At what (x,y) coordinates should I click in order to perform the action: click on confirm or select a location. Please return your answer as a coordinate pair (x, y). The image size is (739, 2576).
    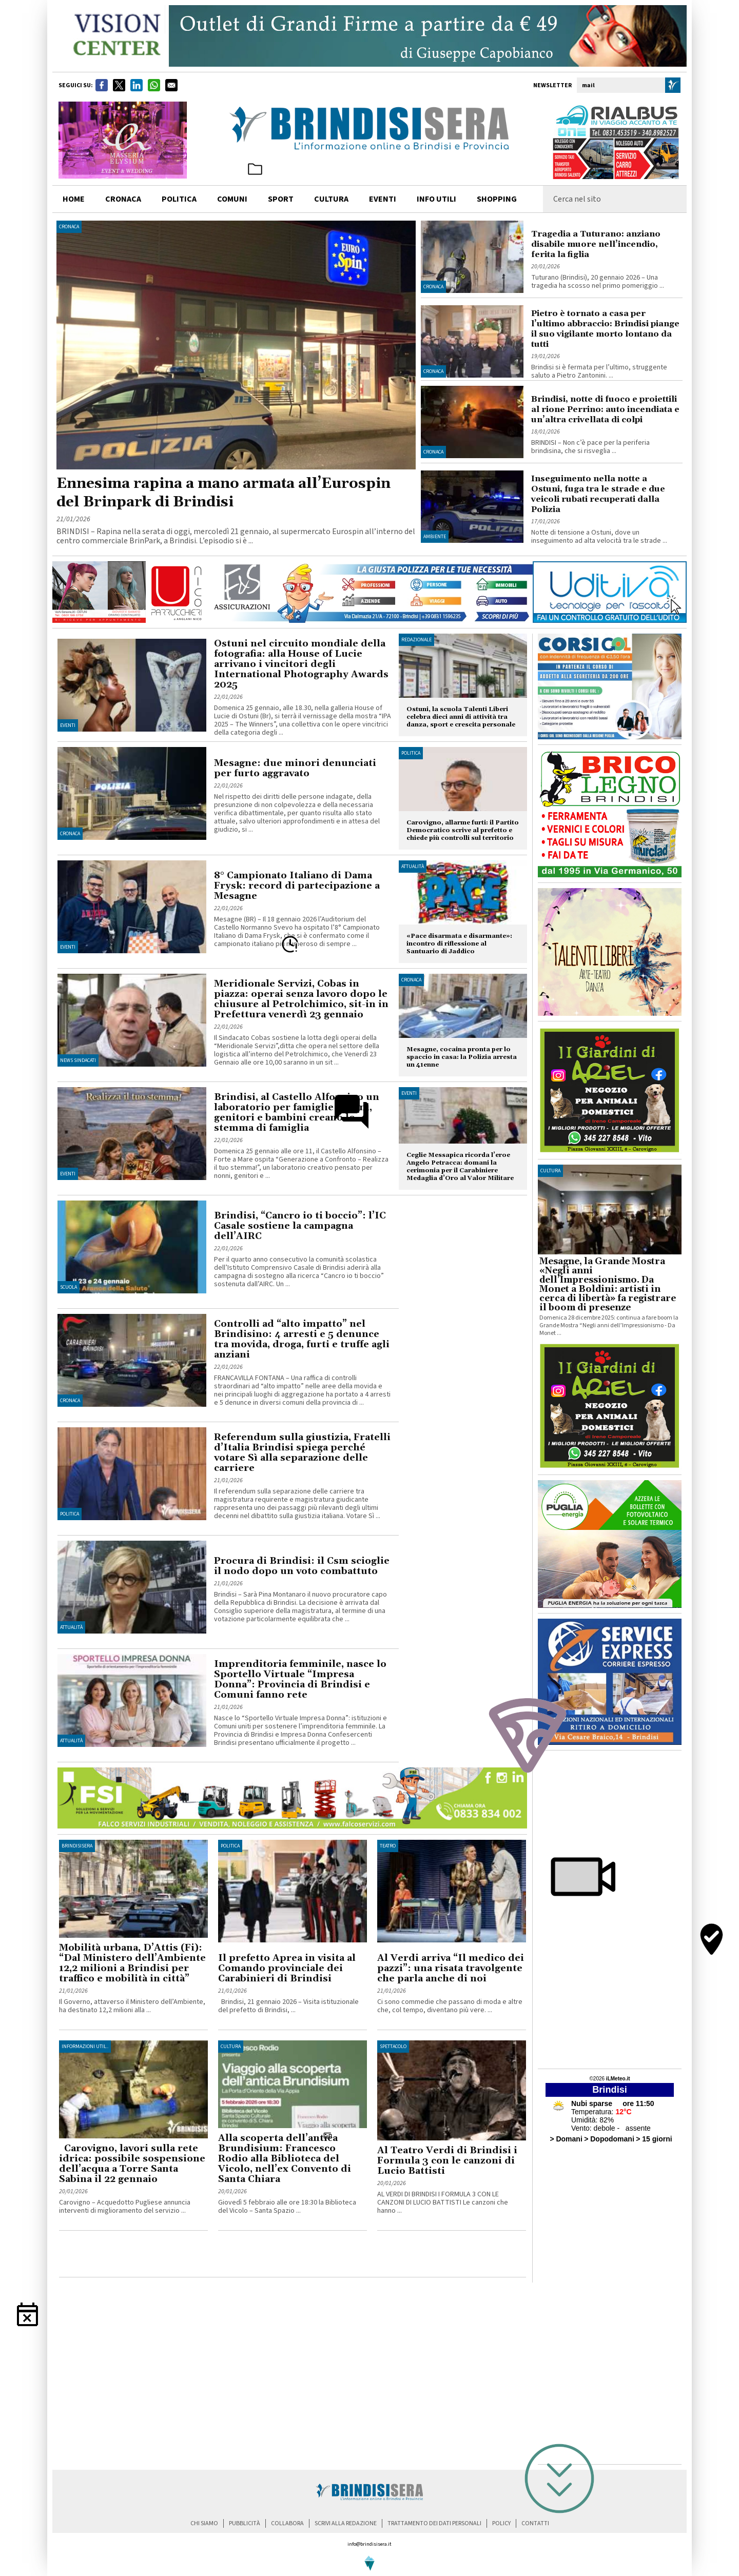
    Looking at the image, I should click on (711, 1939).